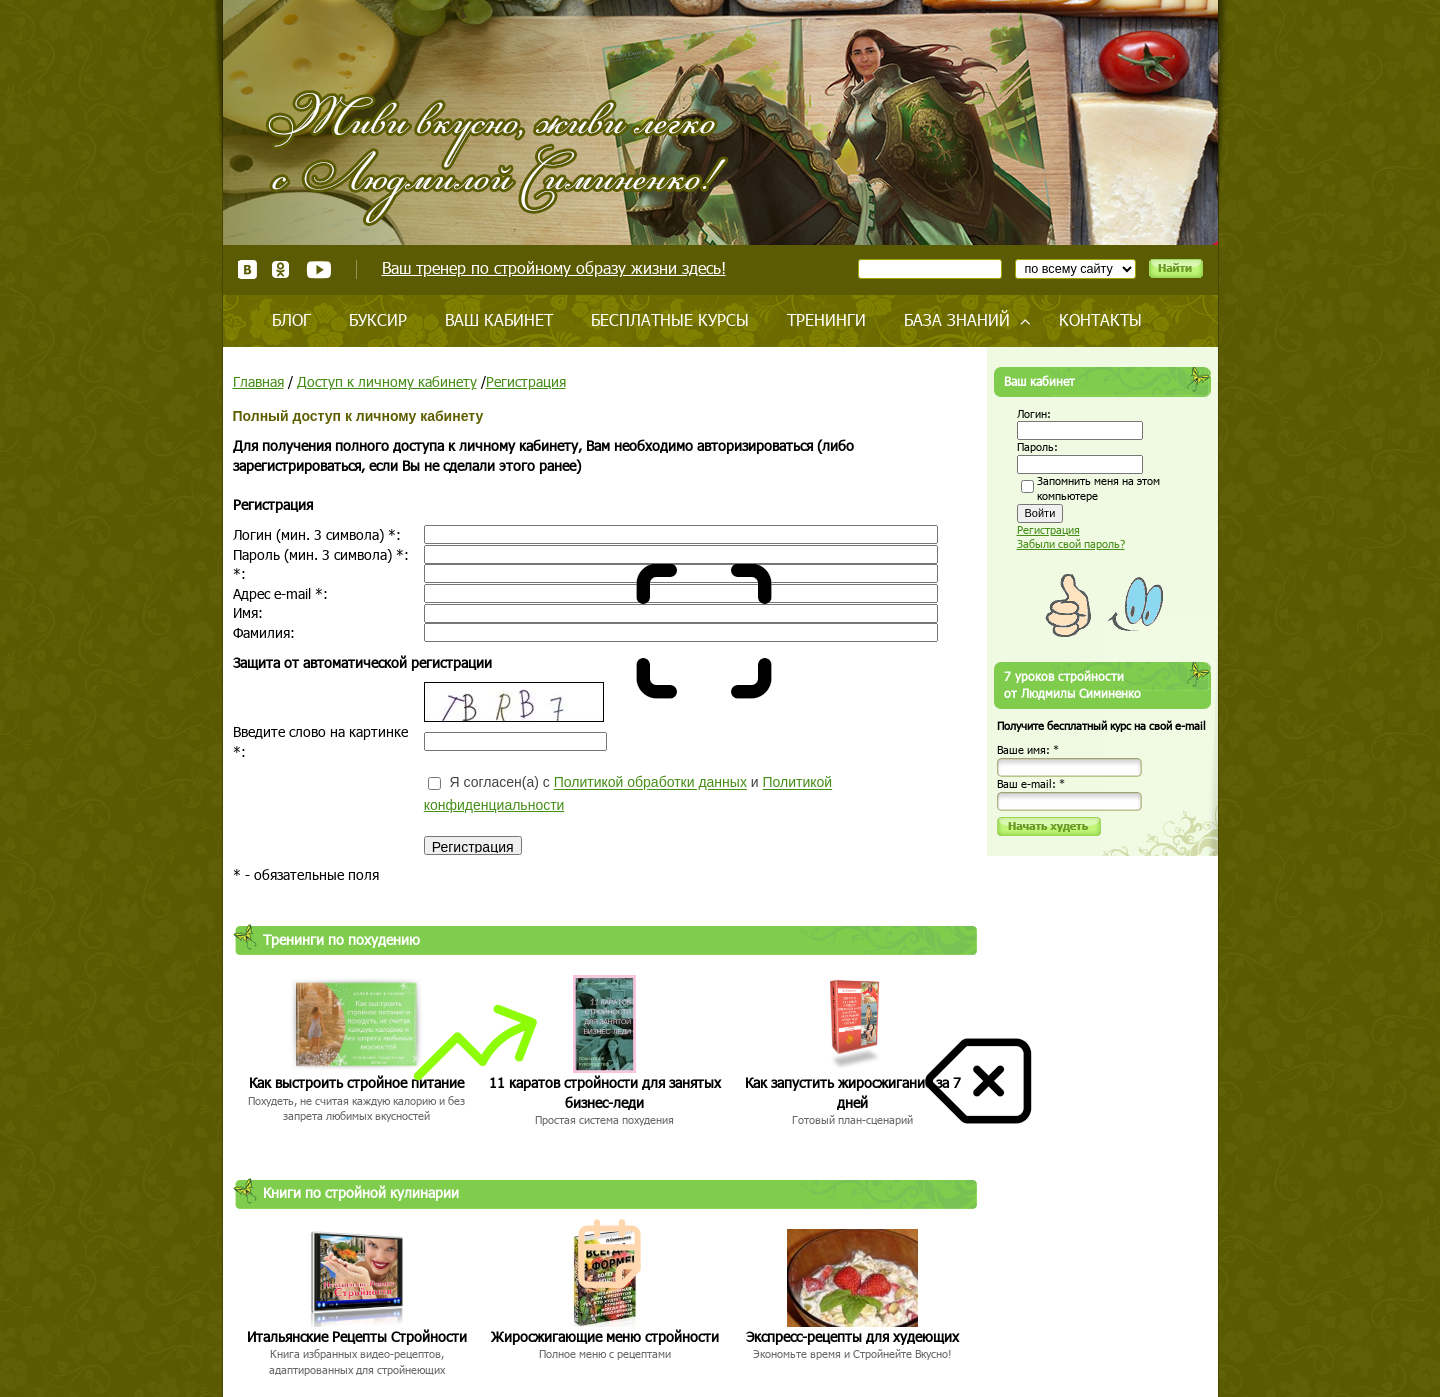 Image resolution: width=1440 pixels, height=1397 pixels. What do you see at coordinates (977, 1081) in the screenshot?
I see `delete the previous character` at bounding box center [977, 1081].